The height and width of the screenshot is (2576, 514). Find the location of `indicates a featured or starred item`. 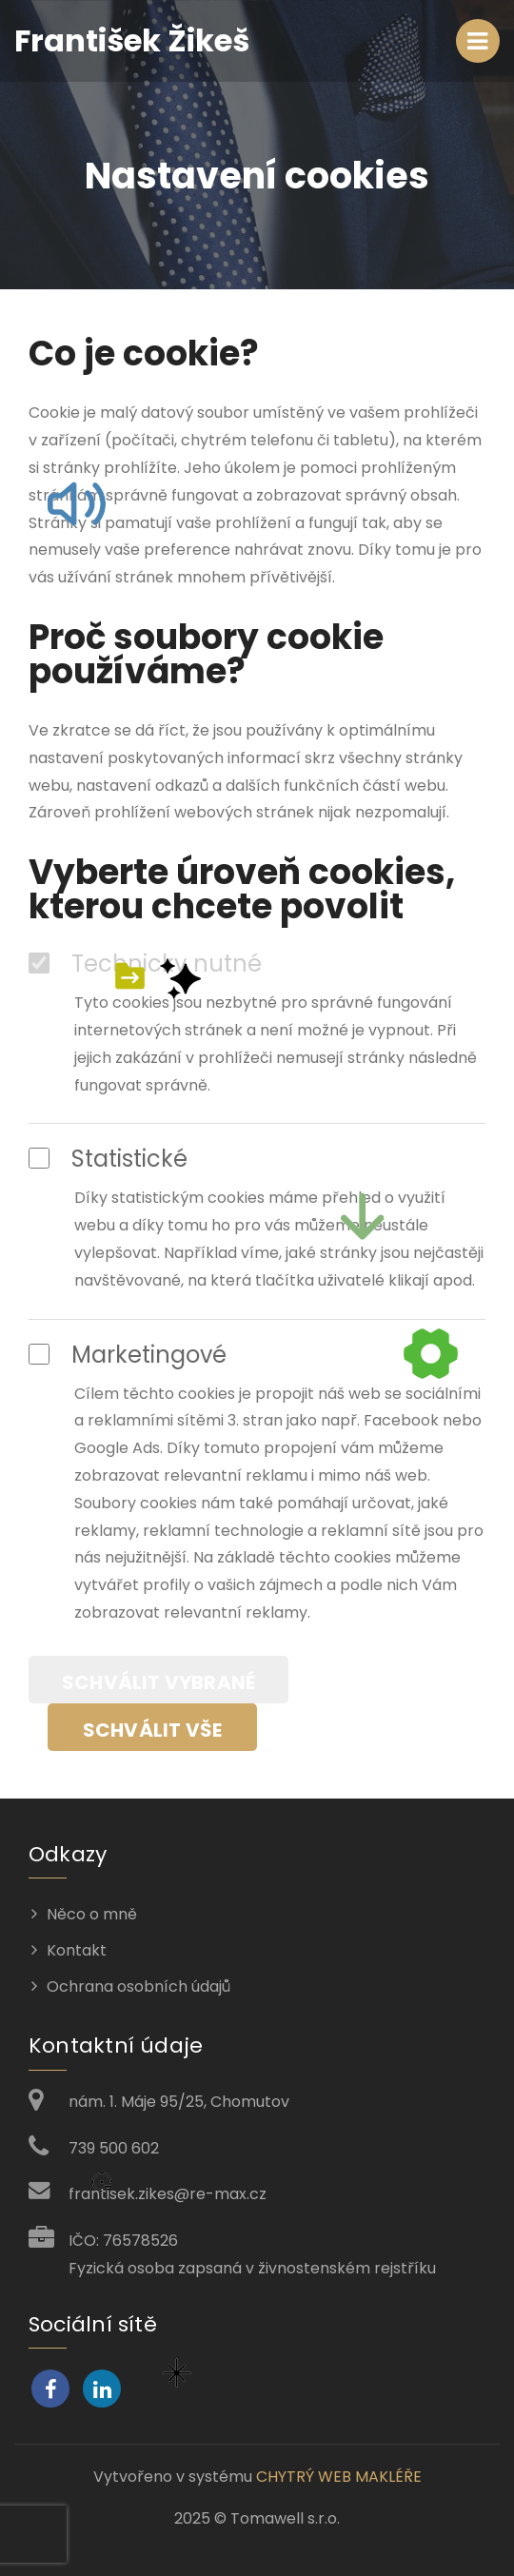

indicates a featured or starred item is located at coordinates (177, 2373).